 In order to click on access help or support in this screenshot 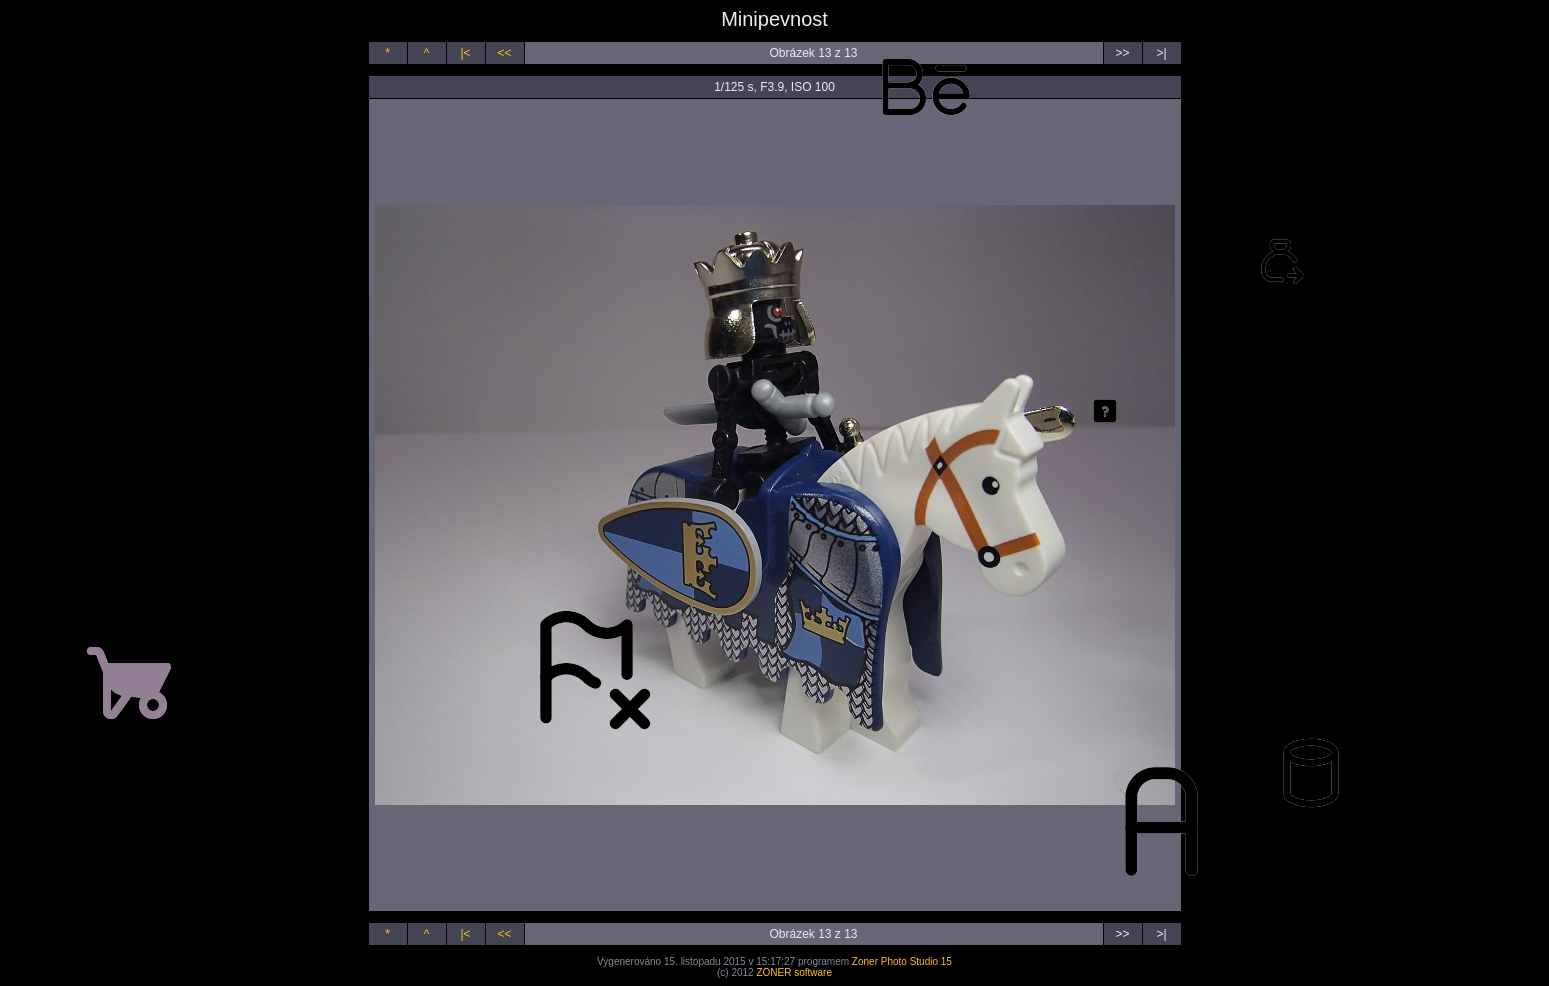, I will do `click(1105, 411)`.